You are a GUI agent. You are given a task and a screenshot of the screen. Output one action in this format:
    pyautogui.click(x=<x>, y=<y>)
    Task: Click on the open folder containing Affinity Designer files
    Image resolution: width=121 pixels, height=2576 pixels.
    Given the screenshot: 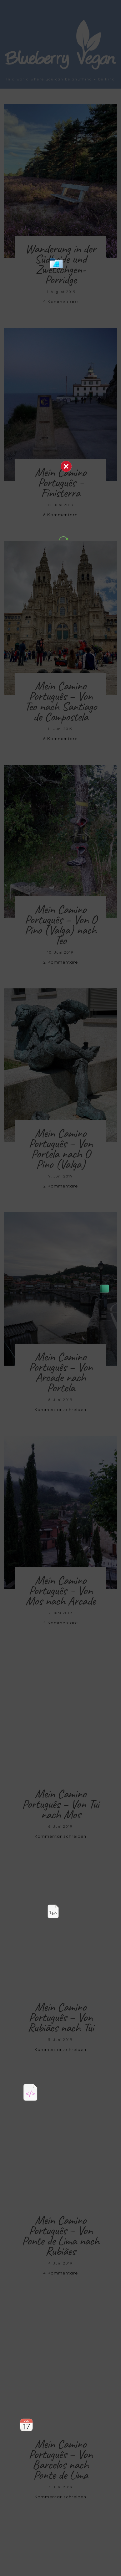 What is the action you would take?
    pyautogui.click(x=56, y=264)
    